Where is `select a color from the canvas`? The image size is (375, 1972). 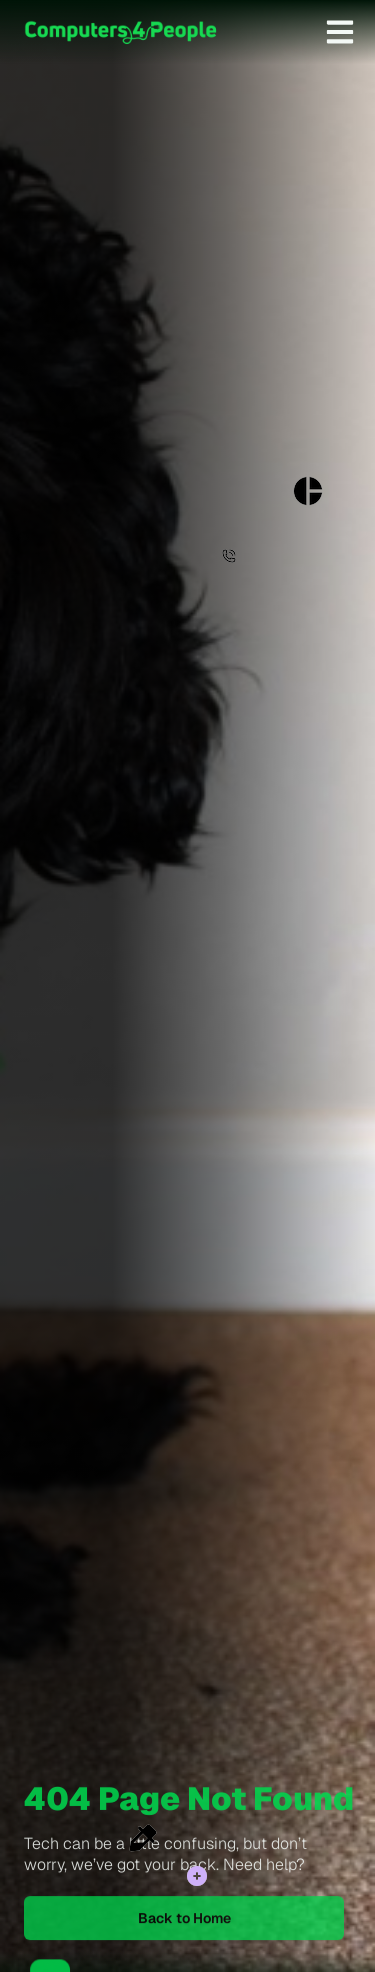
select a color from the canvas is located at coordinates (143, 1838).